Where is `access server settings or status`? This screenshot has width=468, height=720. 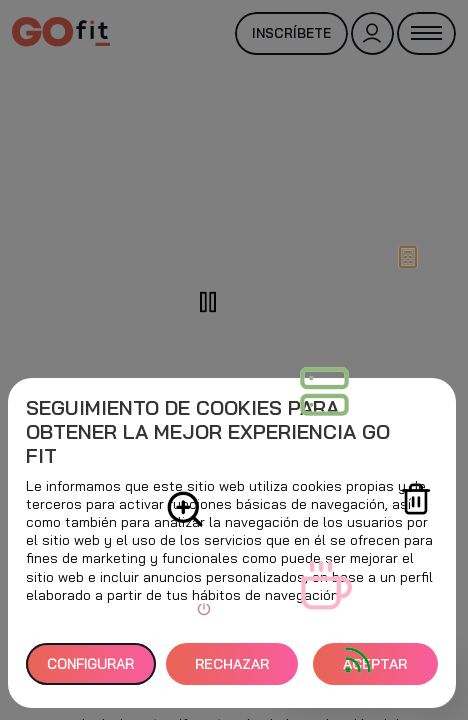 access server settings or status is located at coordinates (324, 391).